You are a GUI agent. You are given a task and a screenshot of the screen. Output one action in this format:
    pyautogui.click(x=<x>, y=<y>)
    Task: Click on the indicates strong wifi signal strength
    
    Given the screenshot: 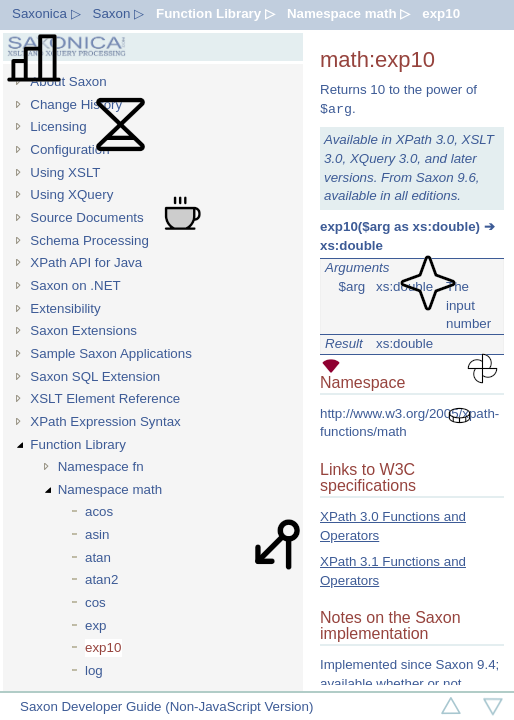 What is the action you would take?
    pyautogui.click(x=331, y=366)
    